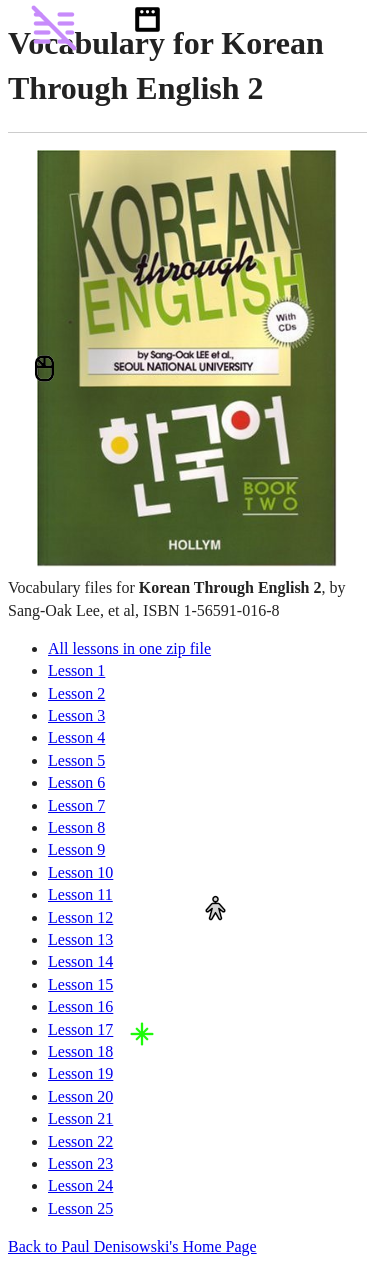 The height and width of the screenshot is (1274, 375). What do you see at coordinates (54, 28) in the screenshot?
I see `disable column view` at bounding box center [54, 28].